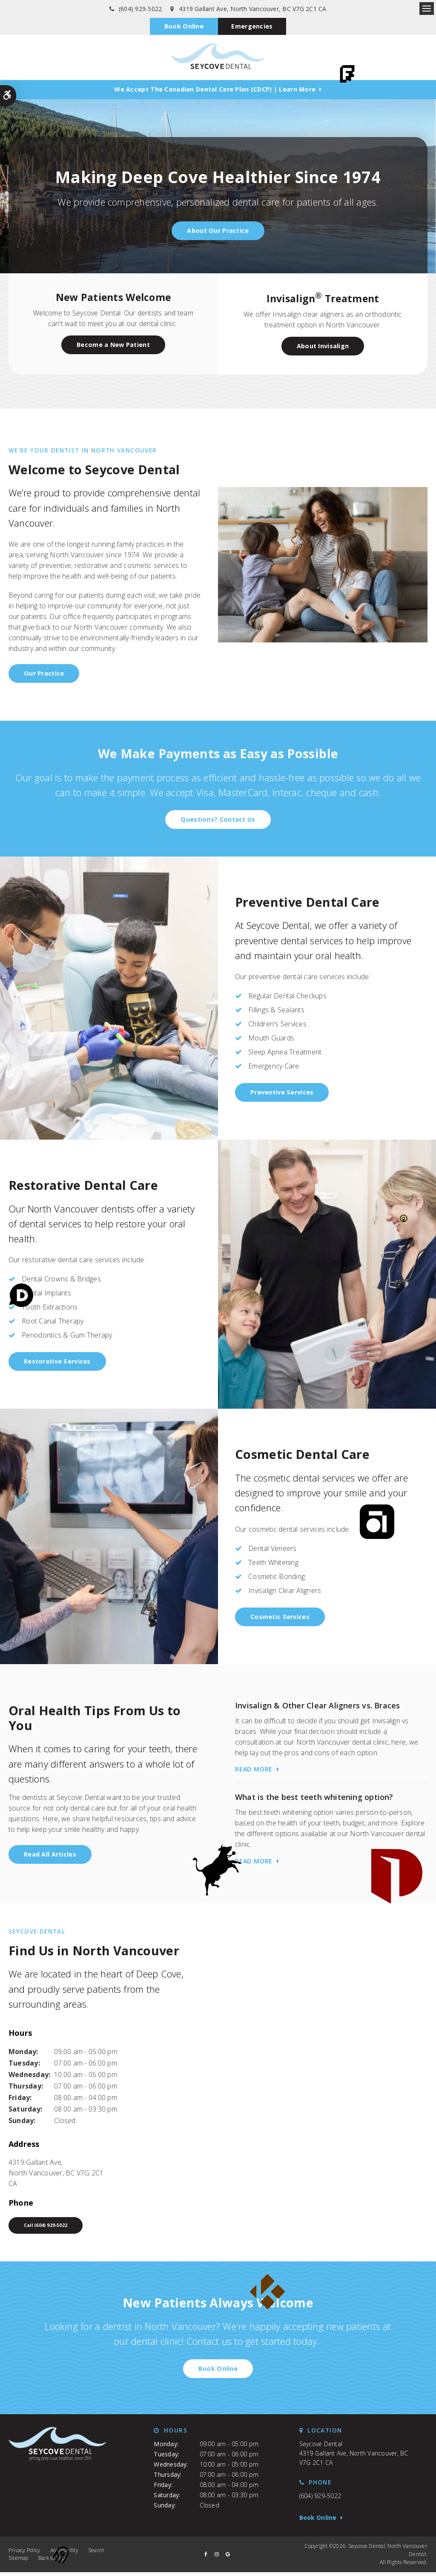  Describe the element at coordinates (267, 2292) in the screenshot. I see `open kodi media center app` at that location.